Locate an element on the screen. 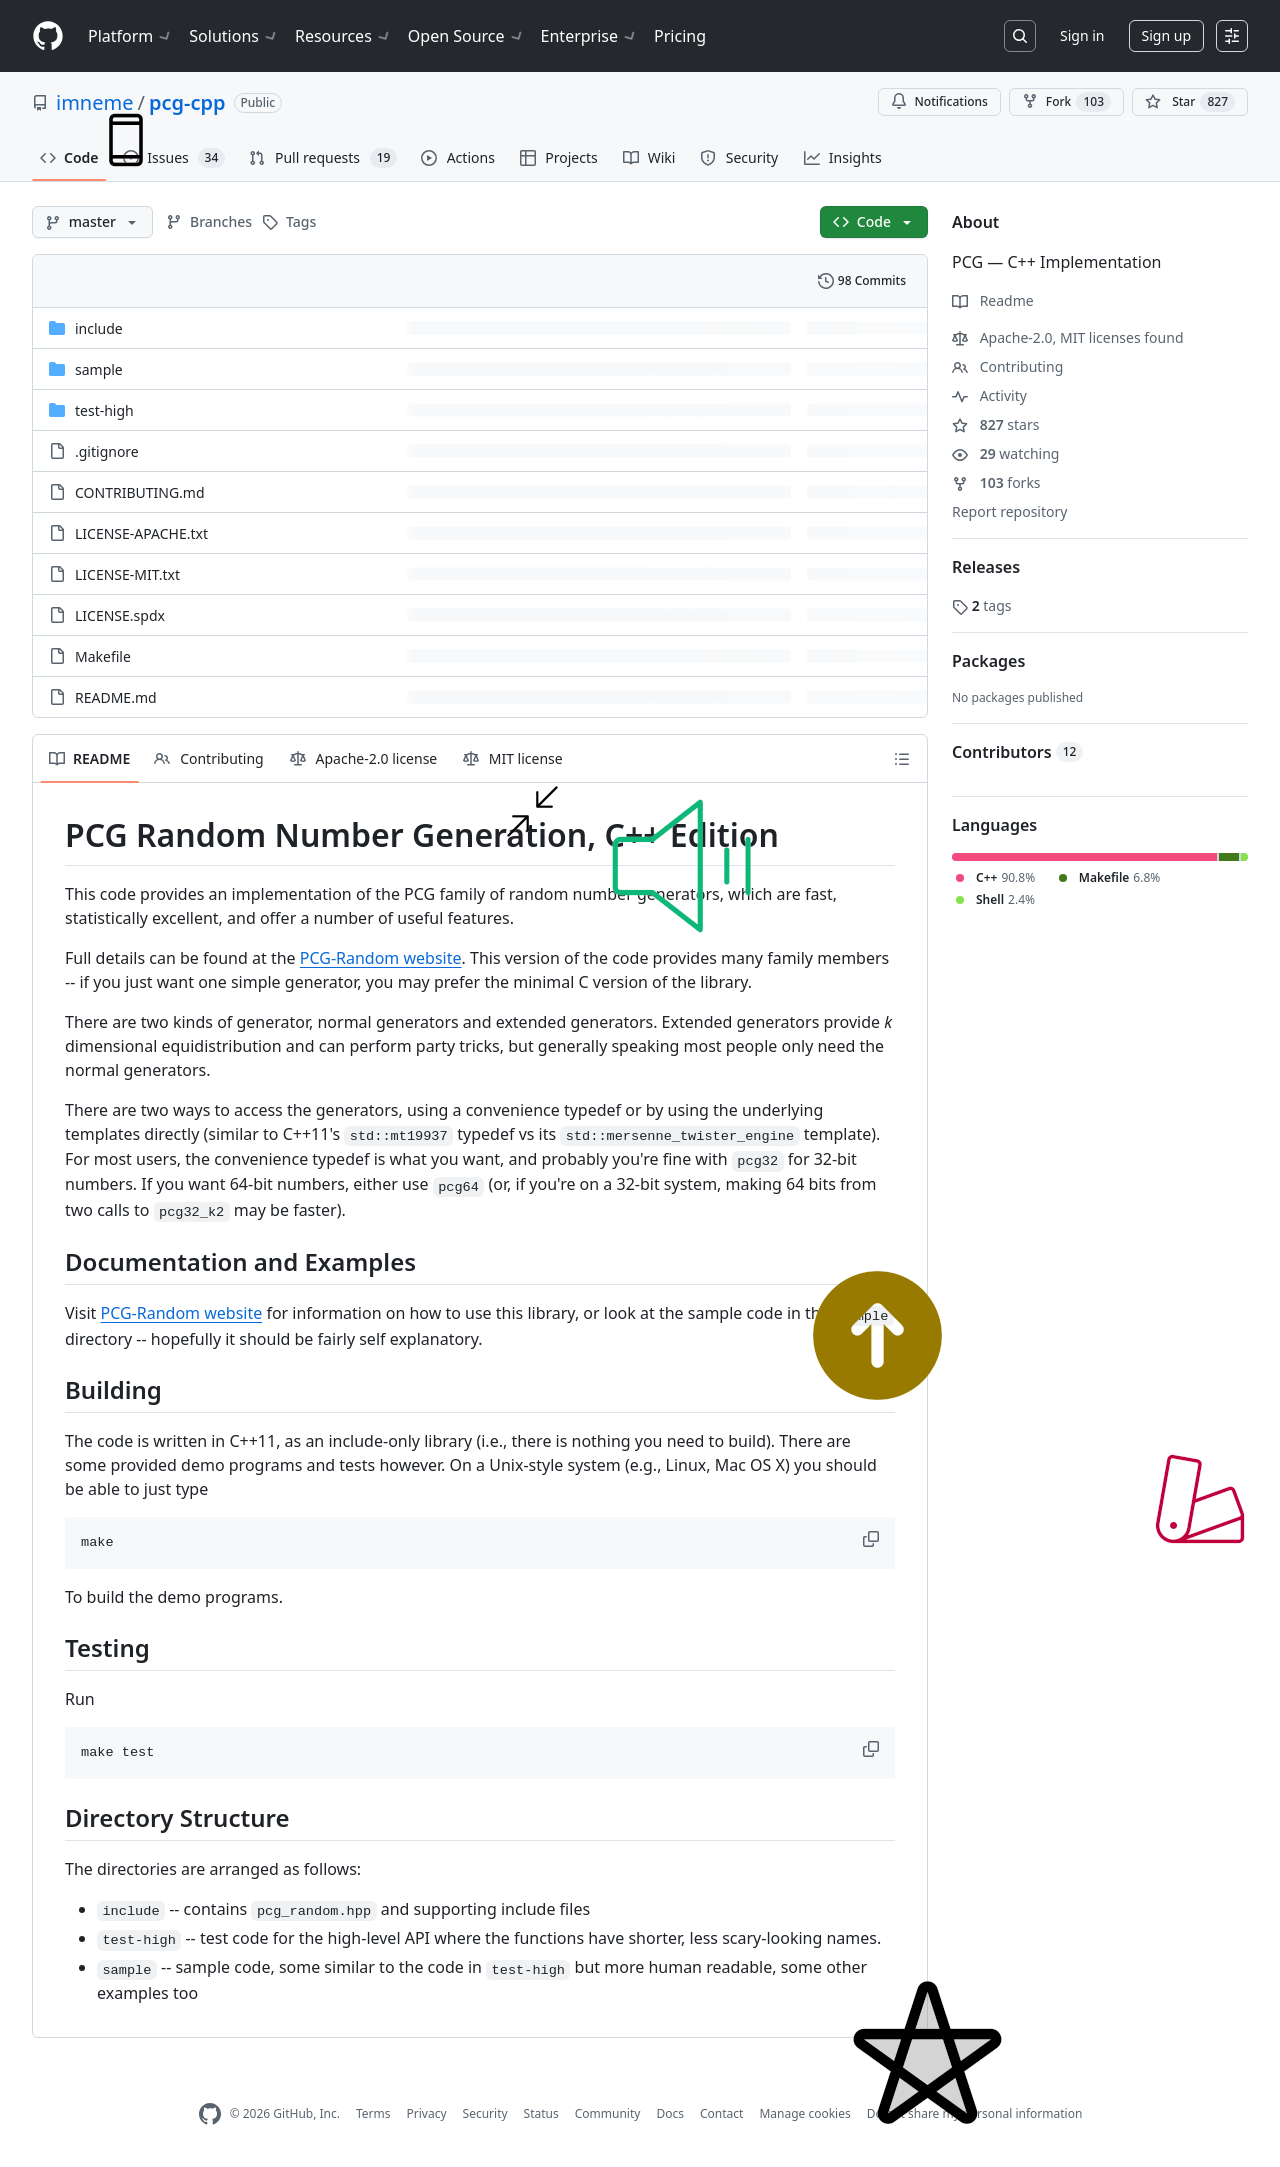 Image resolution: width=1280 pixels, height=2167 pixels. access color palette or theme options is located at coordinates (1196, 1502).